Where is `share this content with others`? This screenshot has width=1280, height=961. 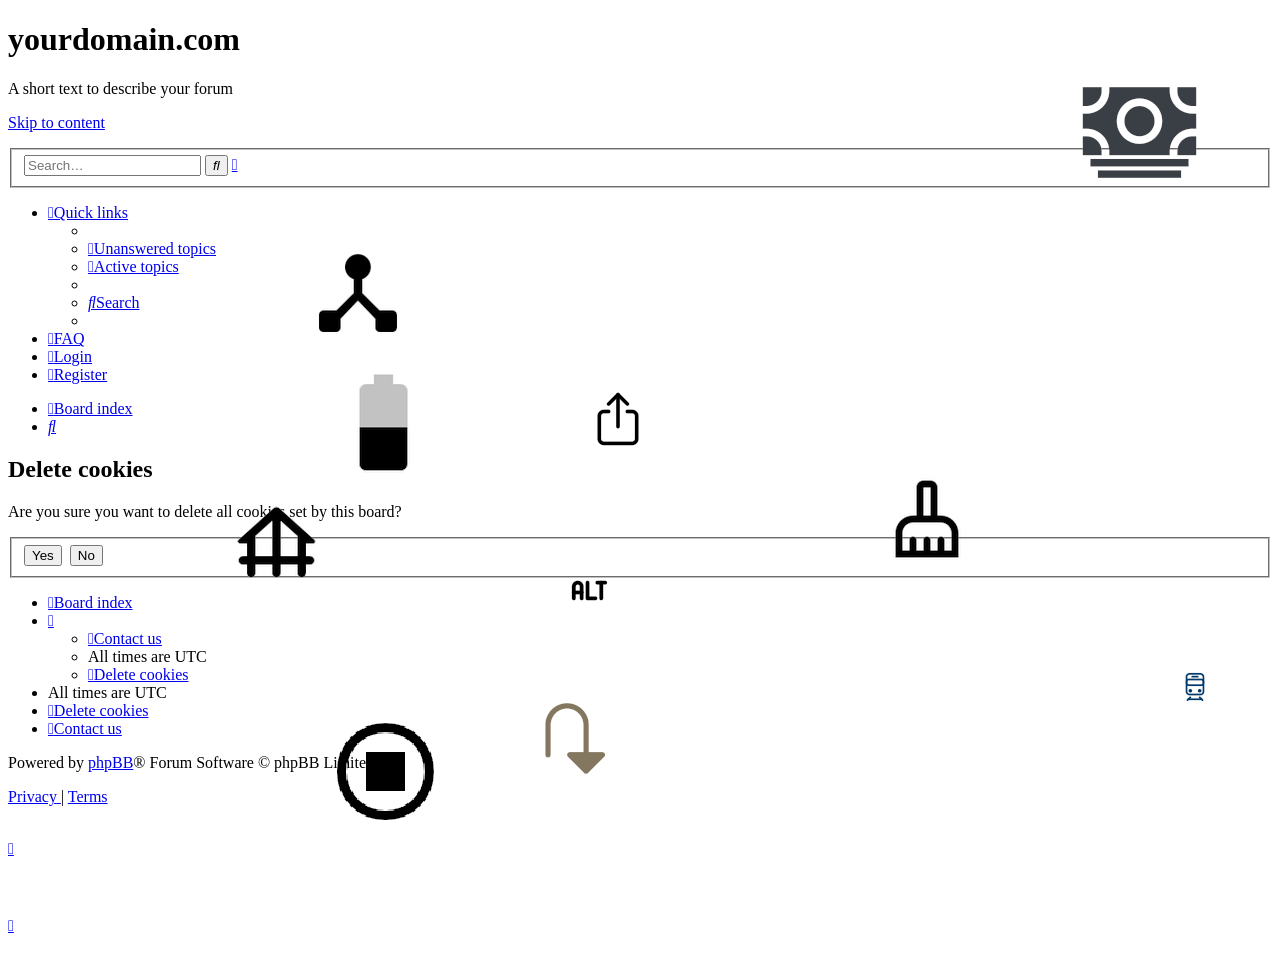 share this content with others is located at coordinates (618, 419).